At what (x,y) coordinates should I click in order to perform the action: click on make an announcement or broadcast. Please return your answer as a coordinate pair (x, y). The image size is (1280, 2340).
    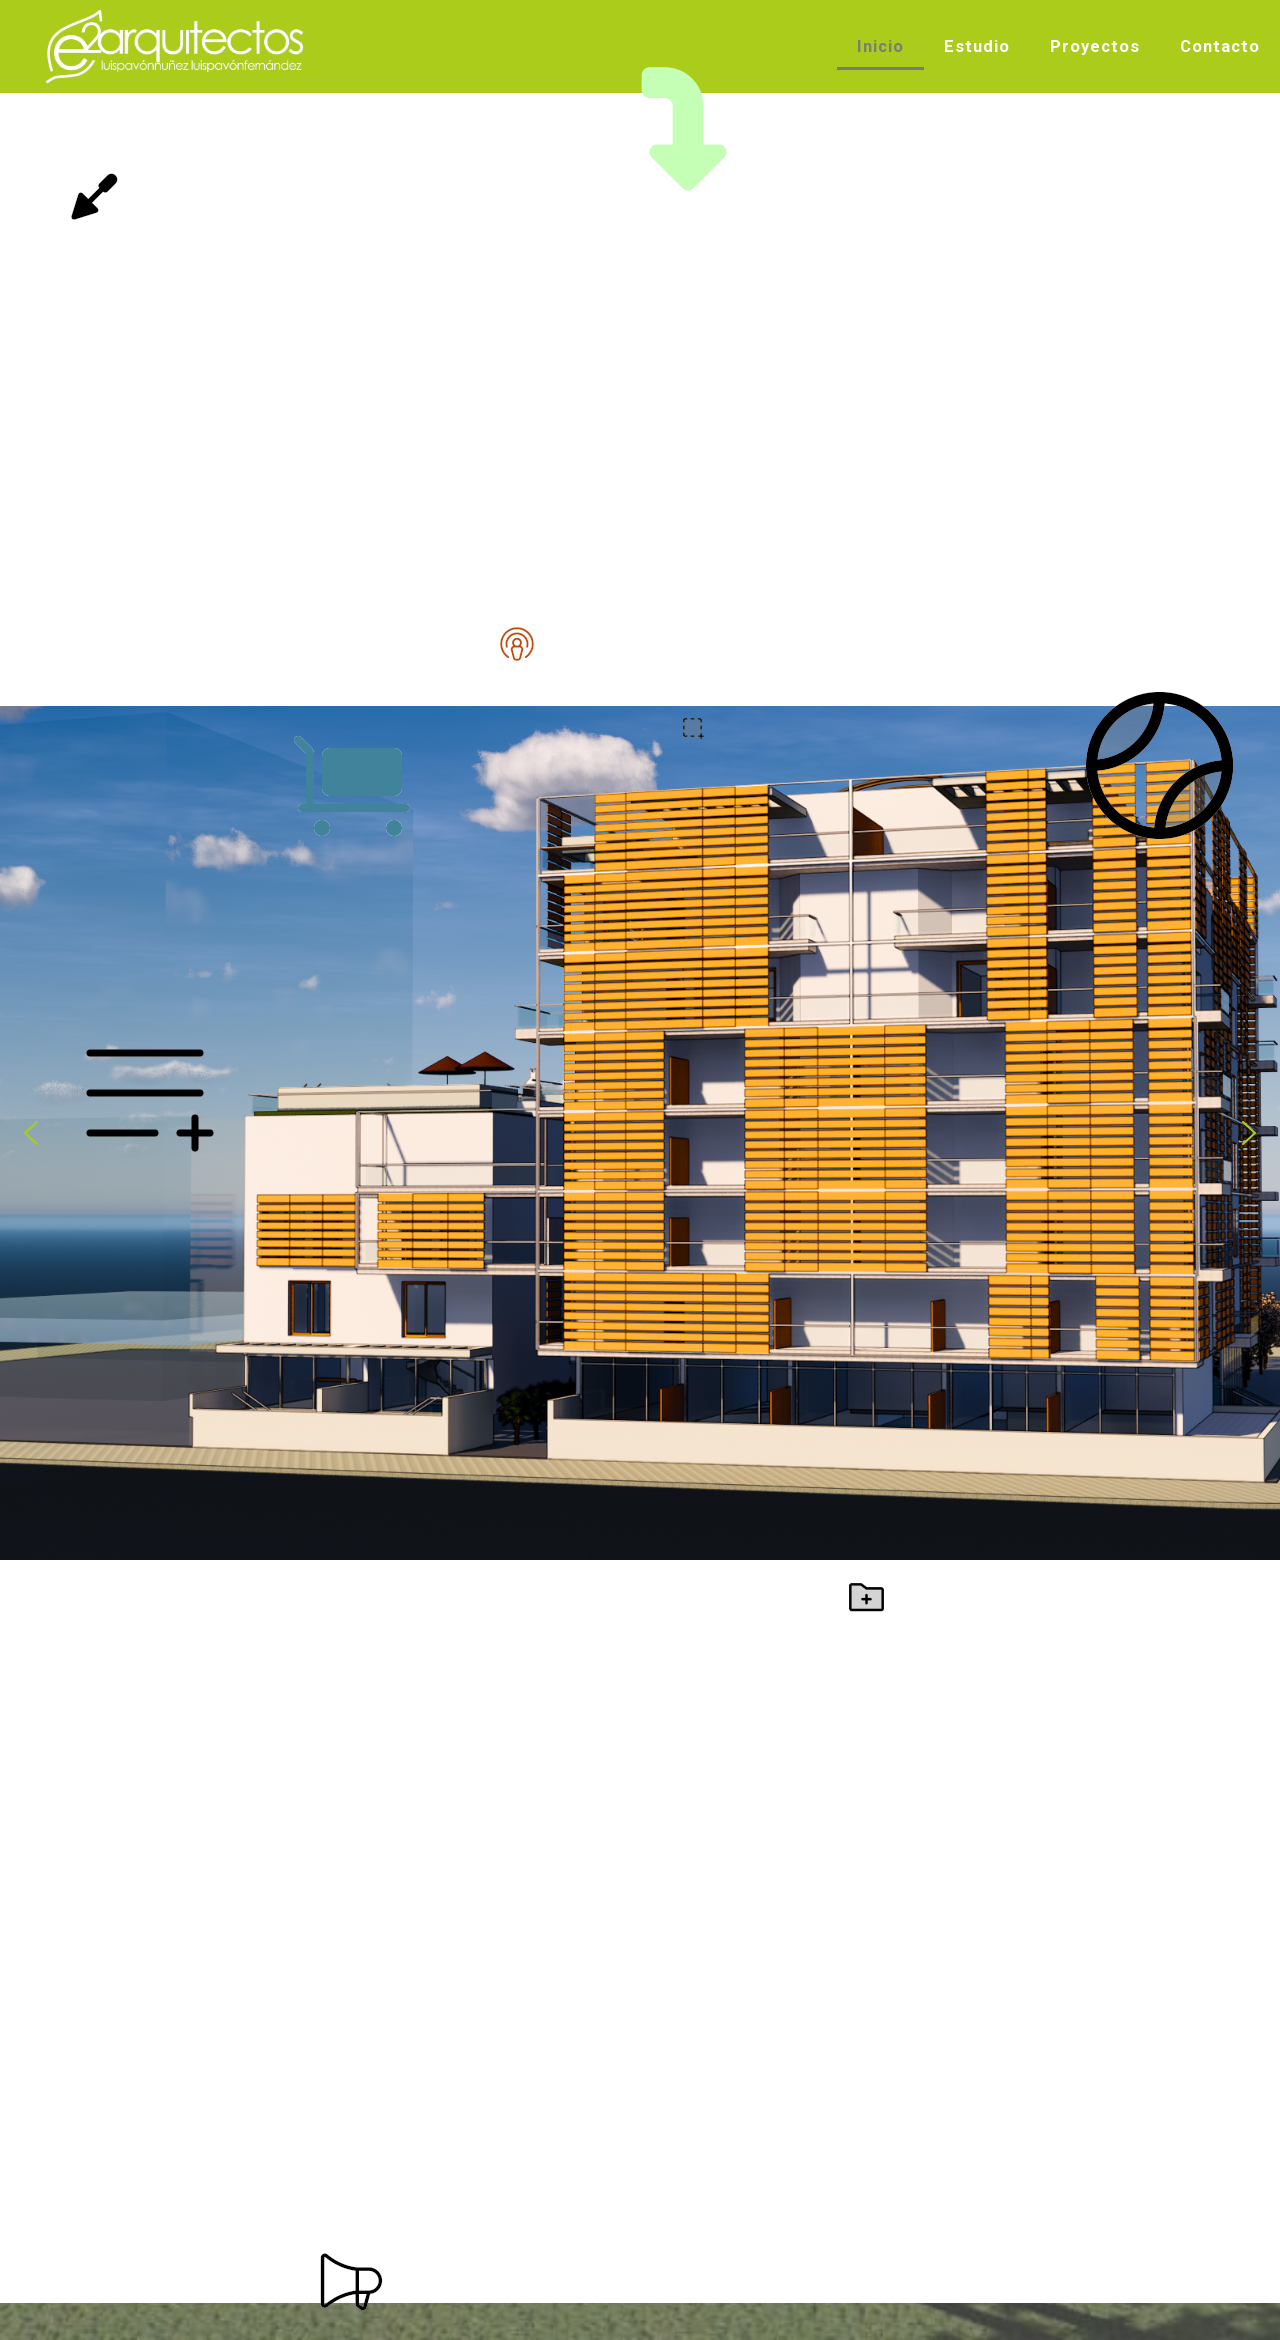
    Looking at the image, I should click on (348, 2283).